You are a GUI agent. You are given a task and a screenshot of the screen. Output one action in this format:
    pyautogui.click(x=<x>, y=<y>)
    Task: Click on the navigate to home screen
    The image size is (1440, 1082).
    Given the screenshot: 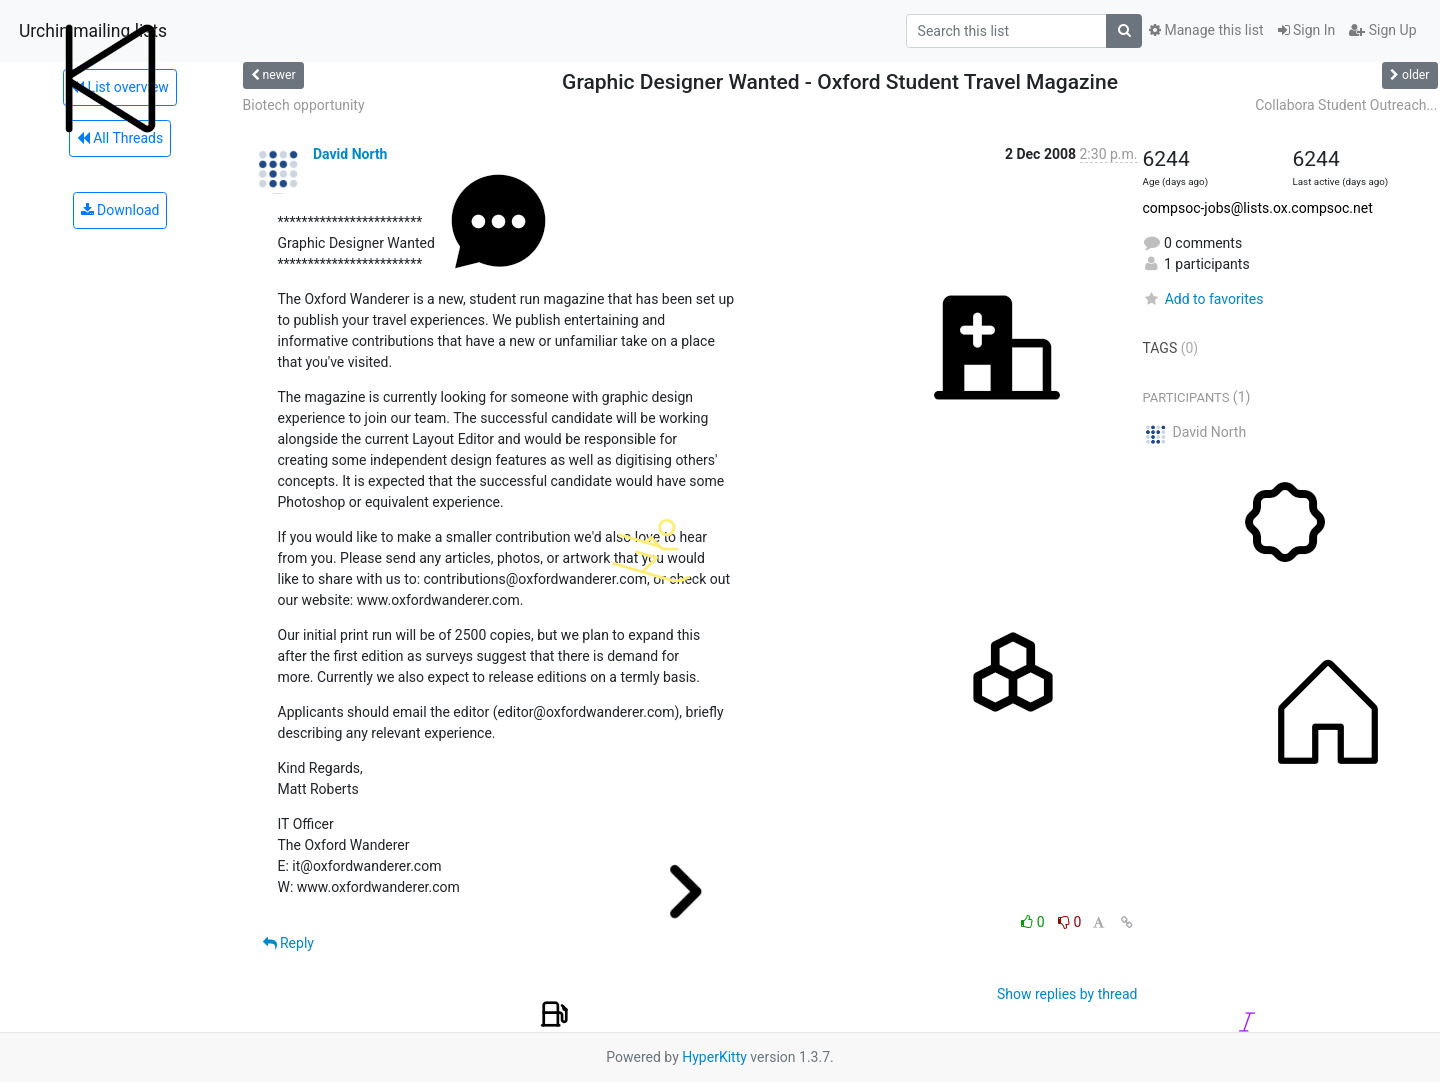 What is the action you would take?
    pyautogui.click(x=1328, y=714)
    